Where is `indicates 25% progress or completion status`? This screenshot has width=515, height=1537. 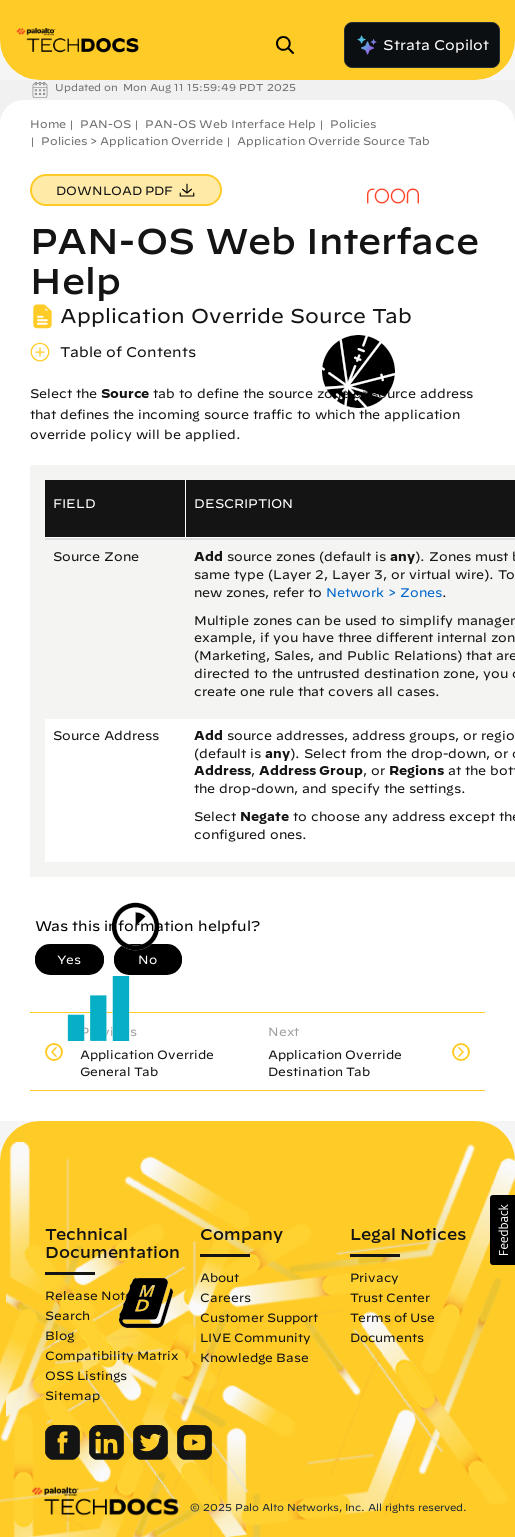 indicates 25% progress or completion status is located at coordinates (135, 926).